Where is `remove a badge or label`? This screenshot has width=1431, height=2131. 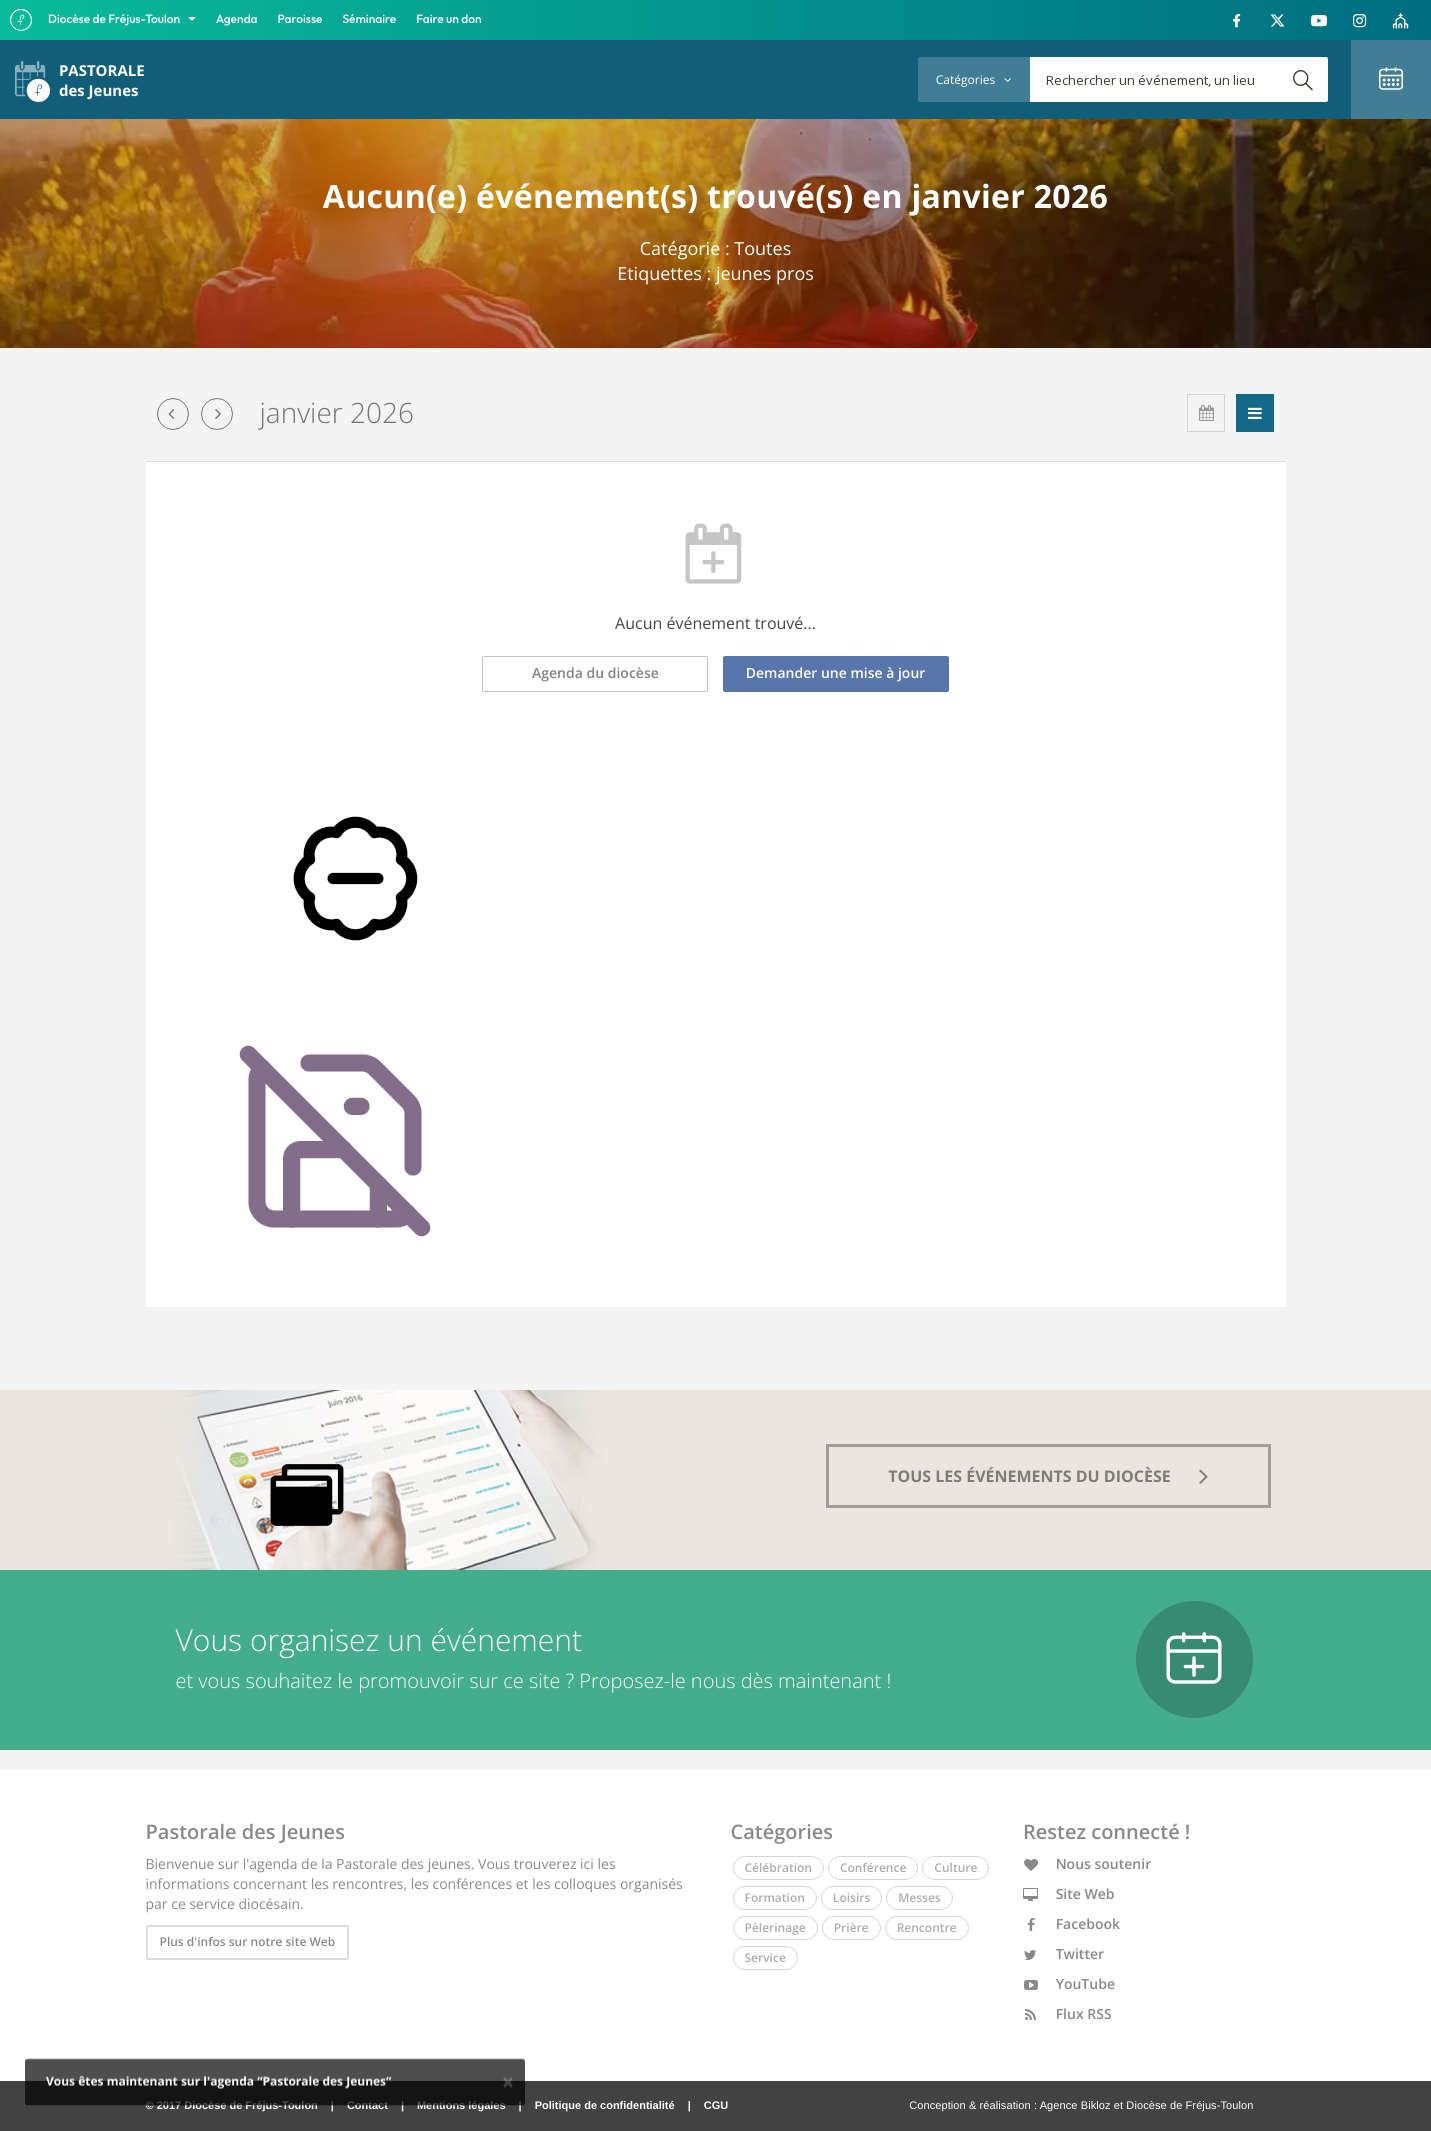
remove a badge or label is located at coordinates (355, 878).